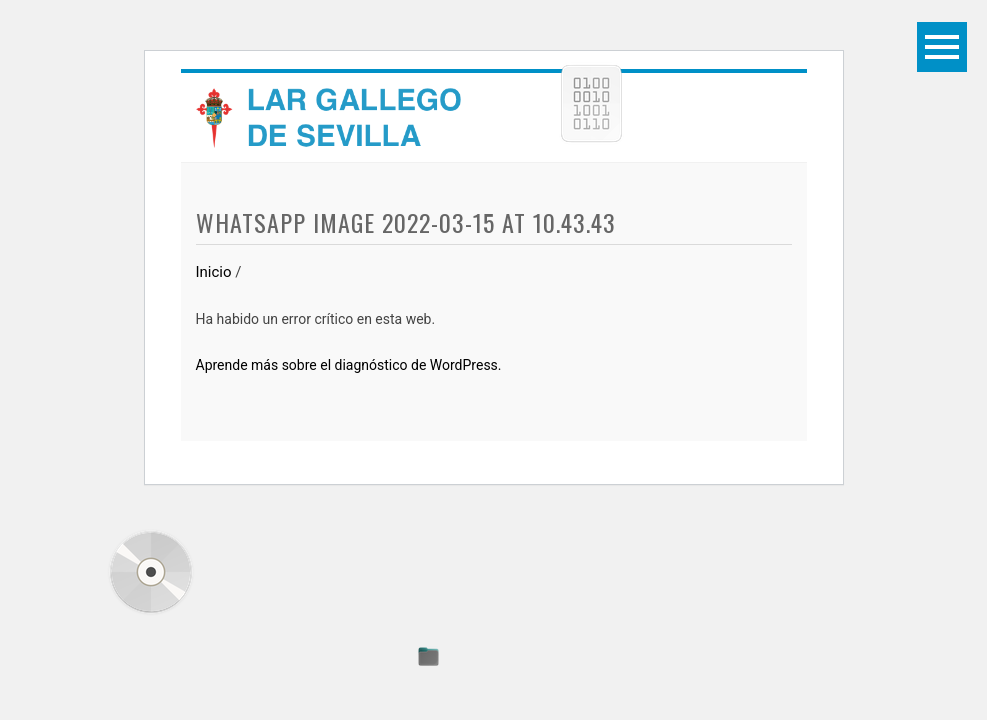 The height and width of the screenshot is (720, 987). Describe the element at coordinates (428, 656) in the screenshot. I see `open folder to view contents` at that location.